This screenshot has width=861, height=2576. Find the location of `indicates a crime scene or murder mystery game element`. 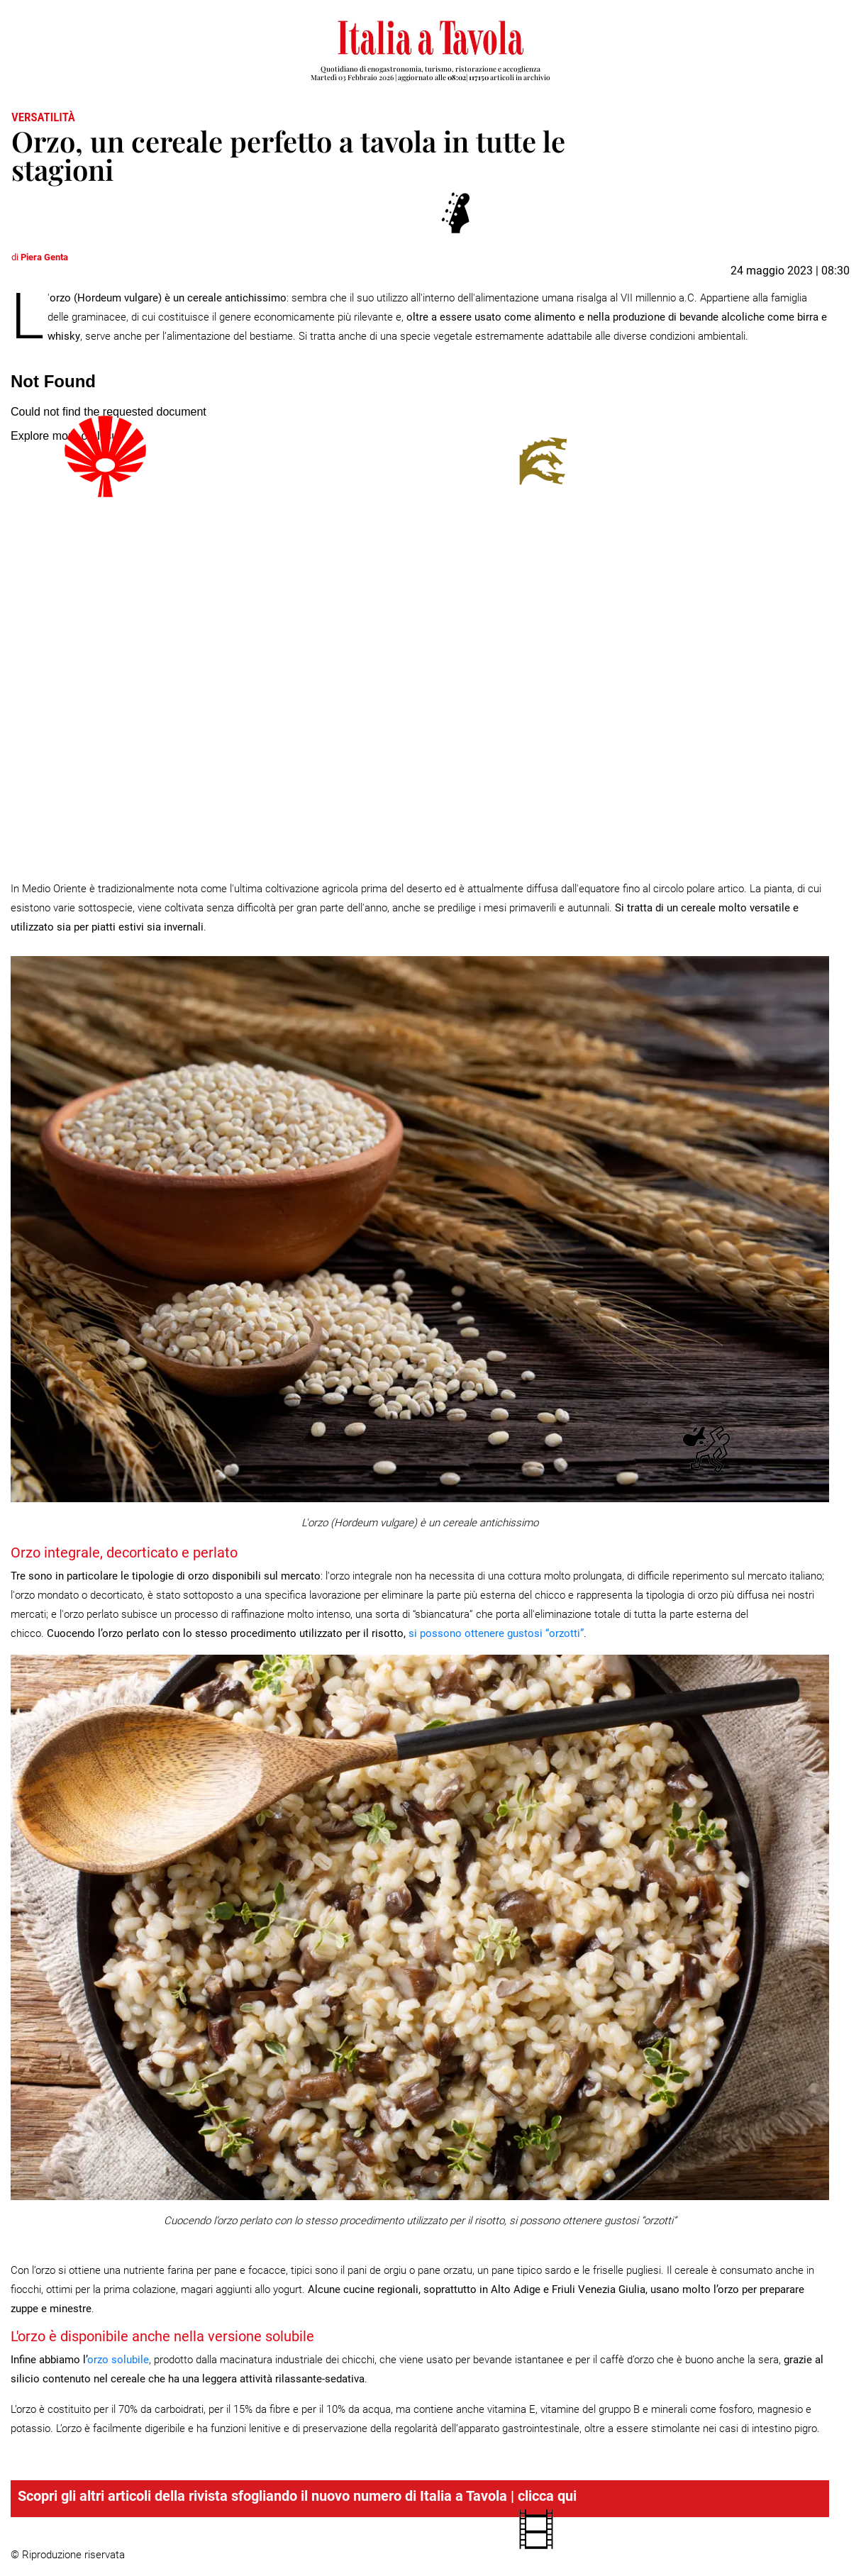

indicates a crime scene or murder mystery game element is located at coordinates (706, 1449).